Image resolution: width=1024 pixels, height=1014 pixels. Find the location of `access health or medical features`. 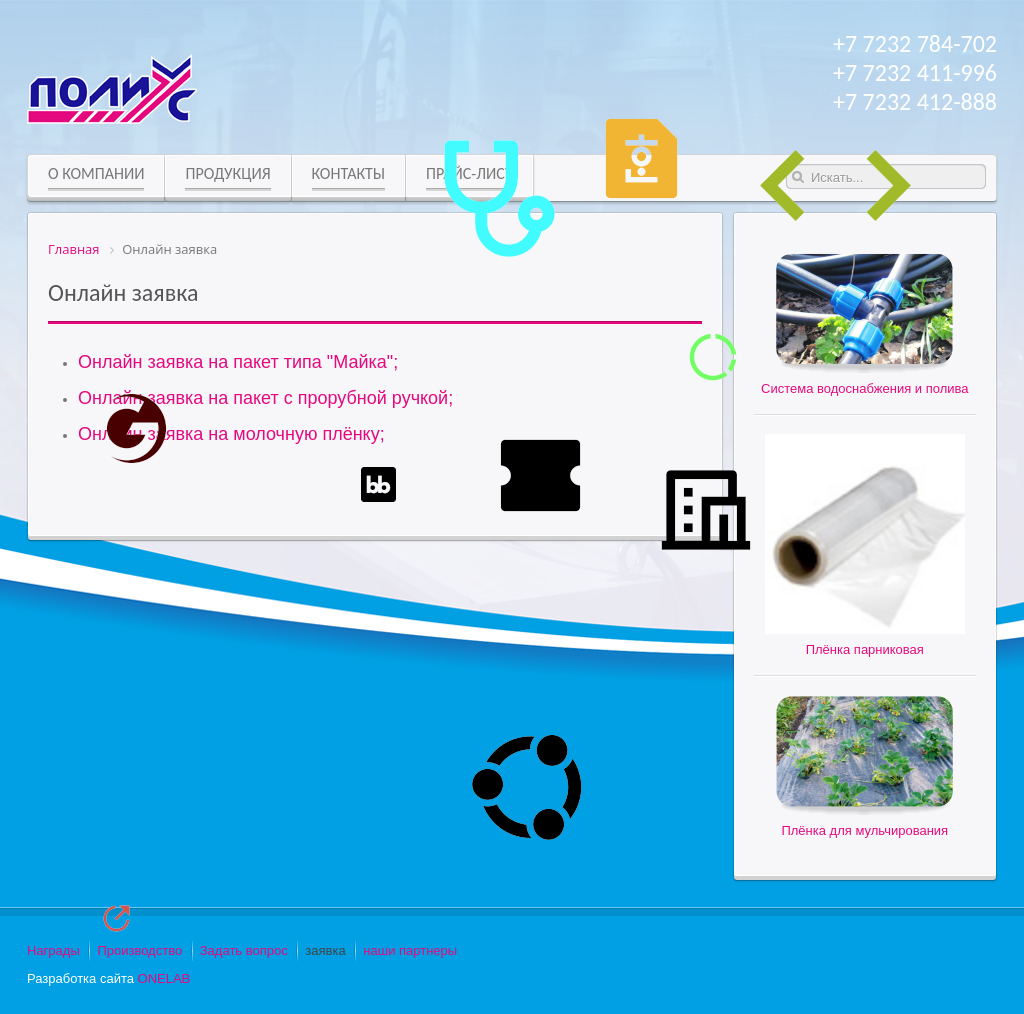

access health or medical features is located at coordinates (493, 195).